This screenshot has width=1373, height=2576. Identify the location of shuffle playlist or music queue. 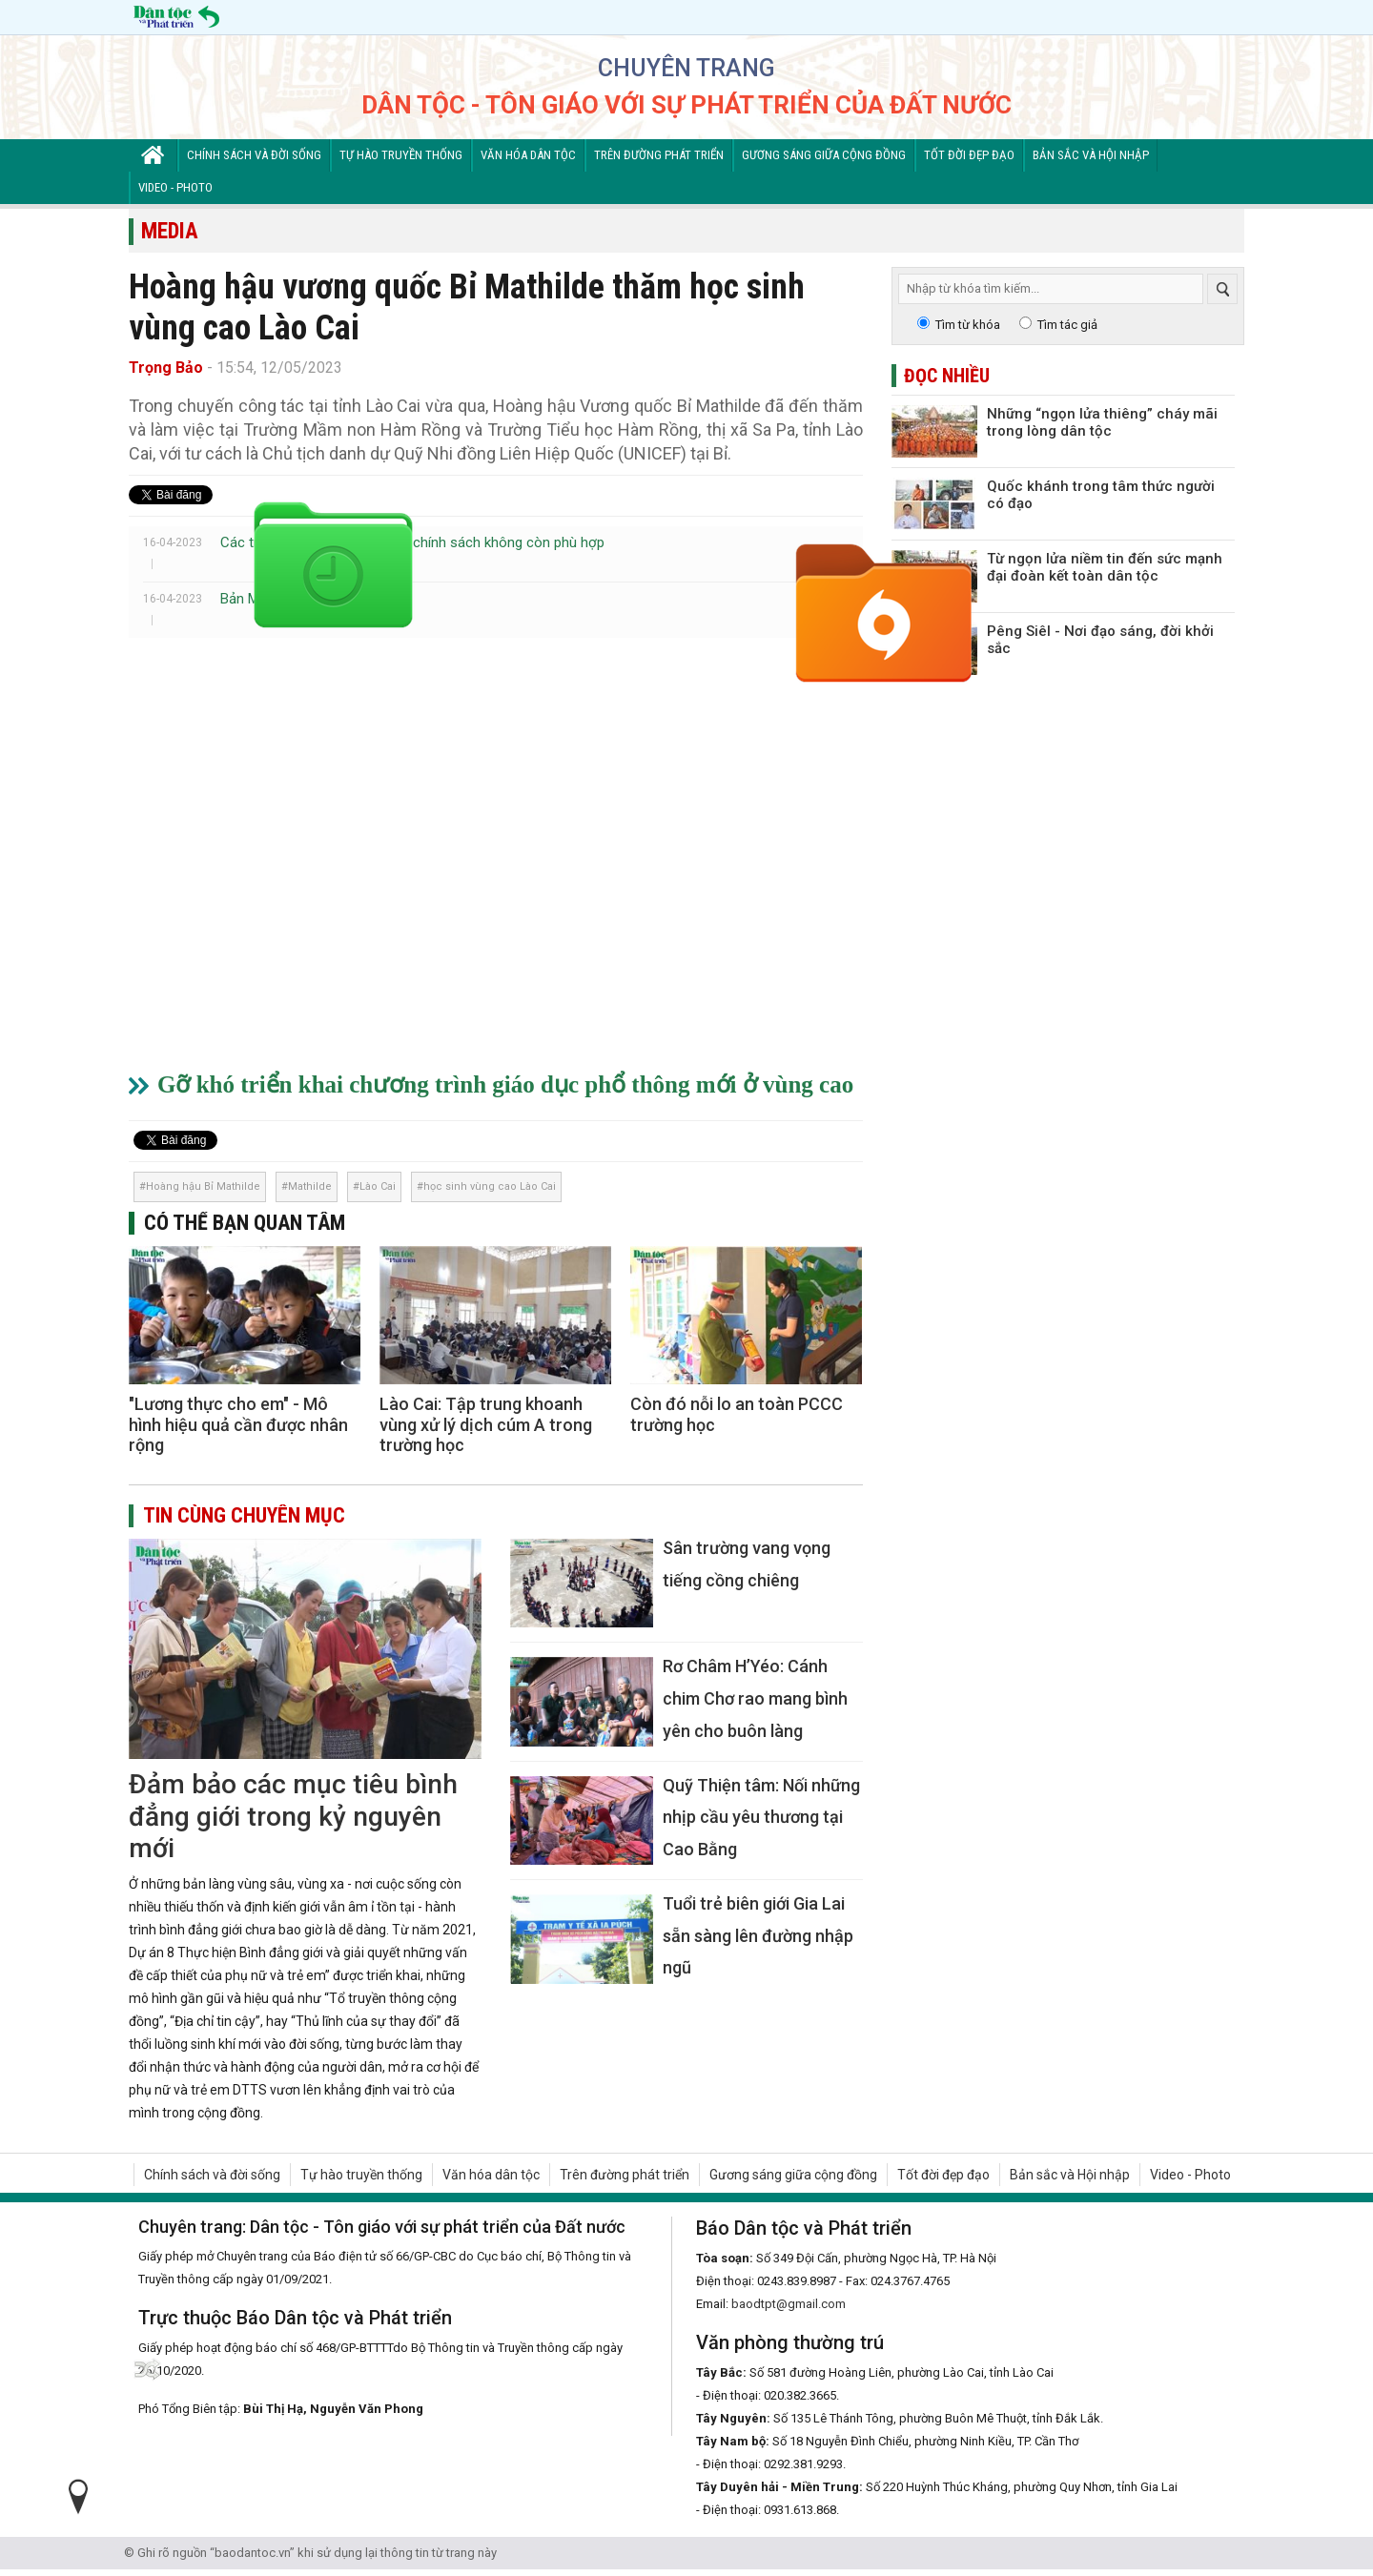
(148, 2369).